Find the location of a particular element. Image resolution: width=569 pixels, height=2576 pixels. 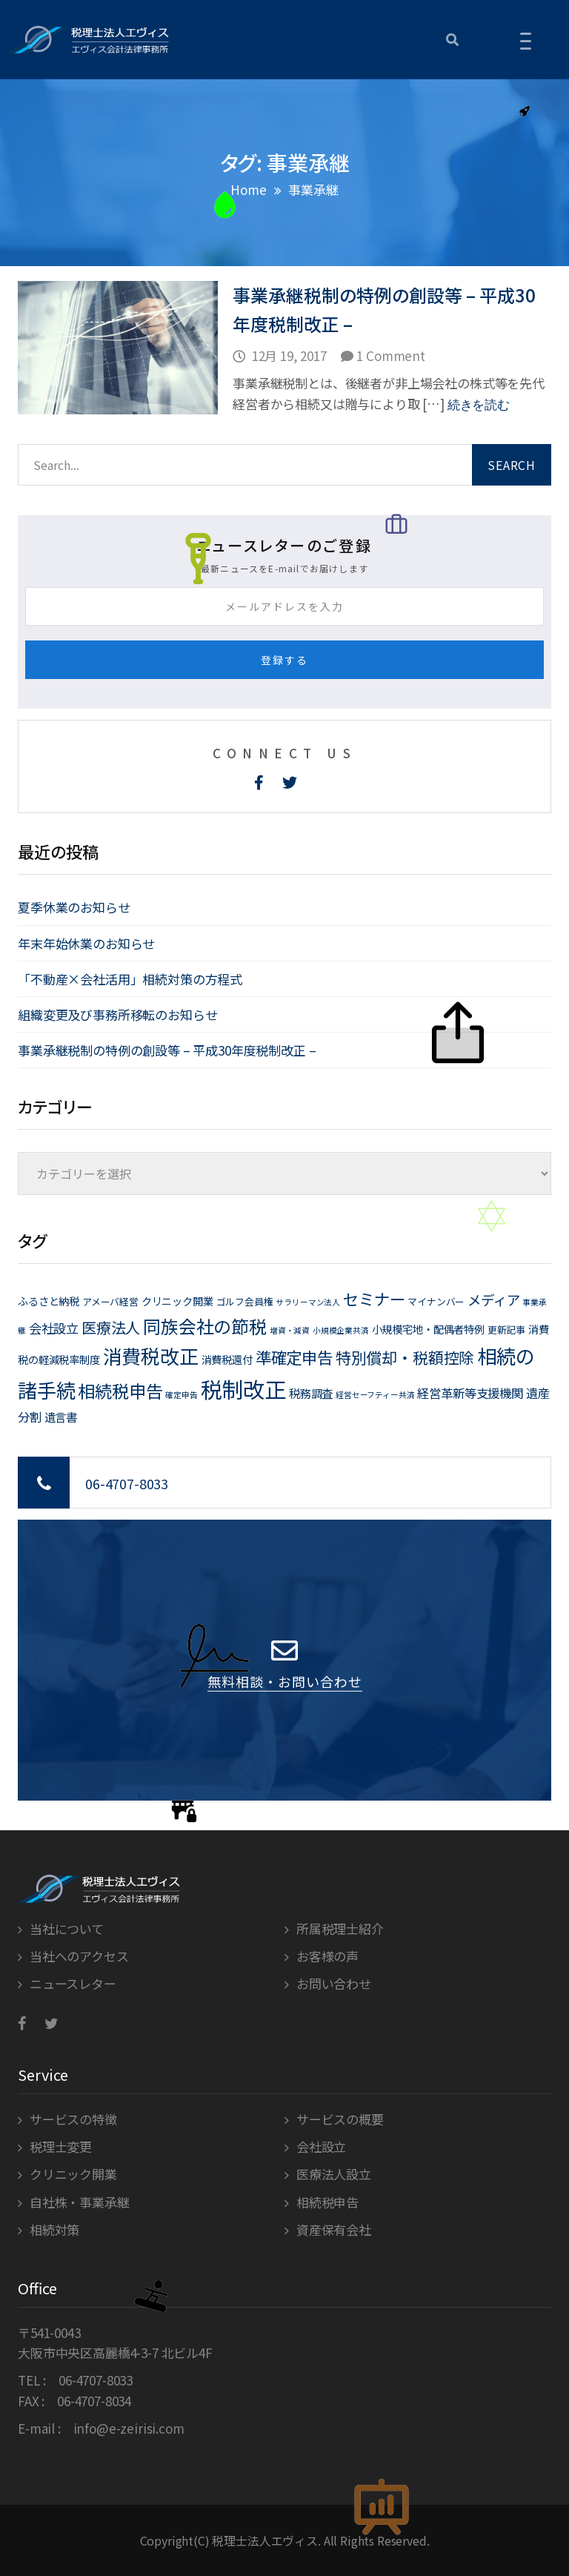

access work or business-related features is located at coordinates (396, 525).